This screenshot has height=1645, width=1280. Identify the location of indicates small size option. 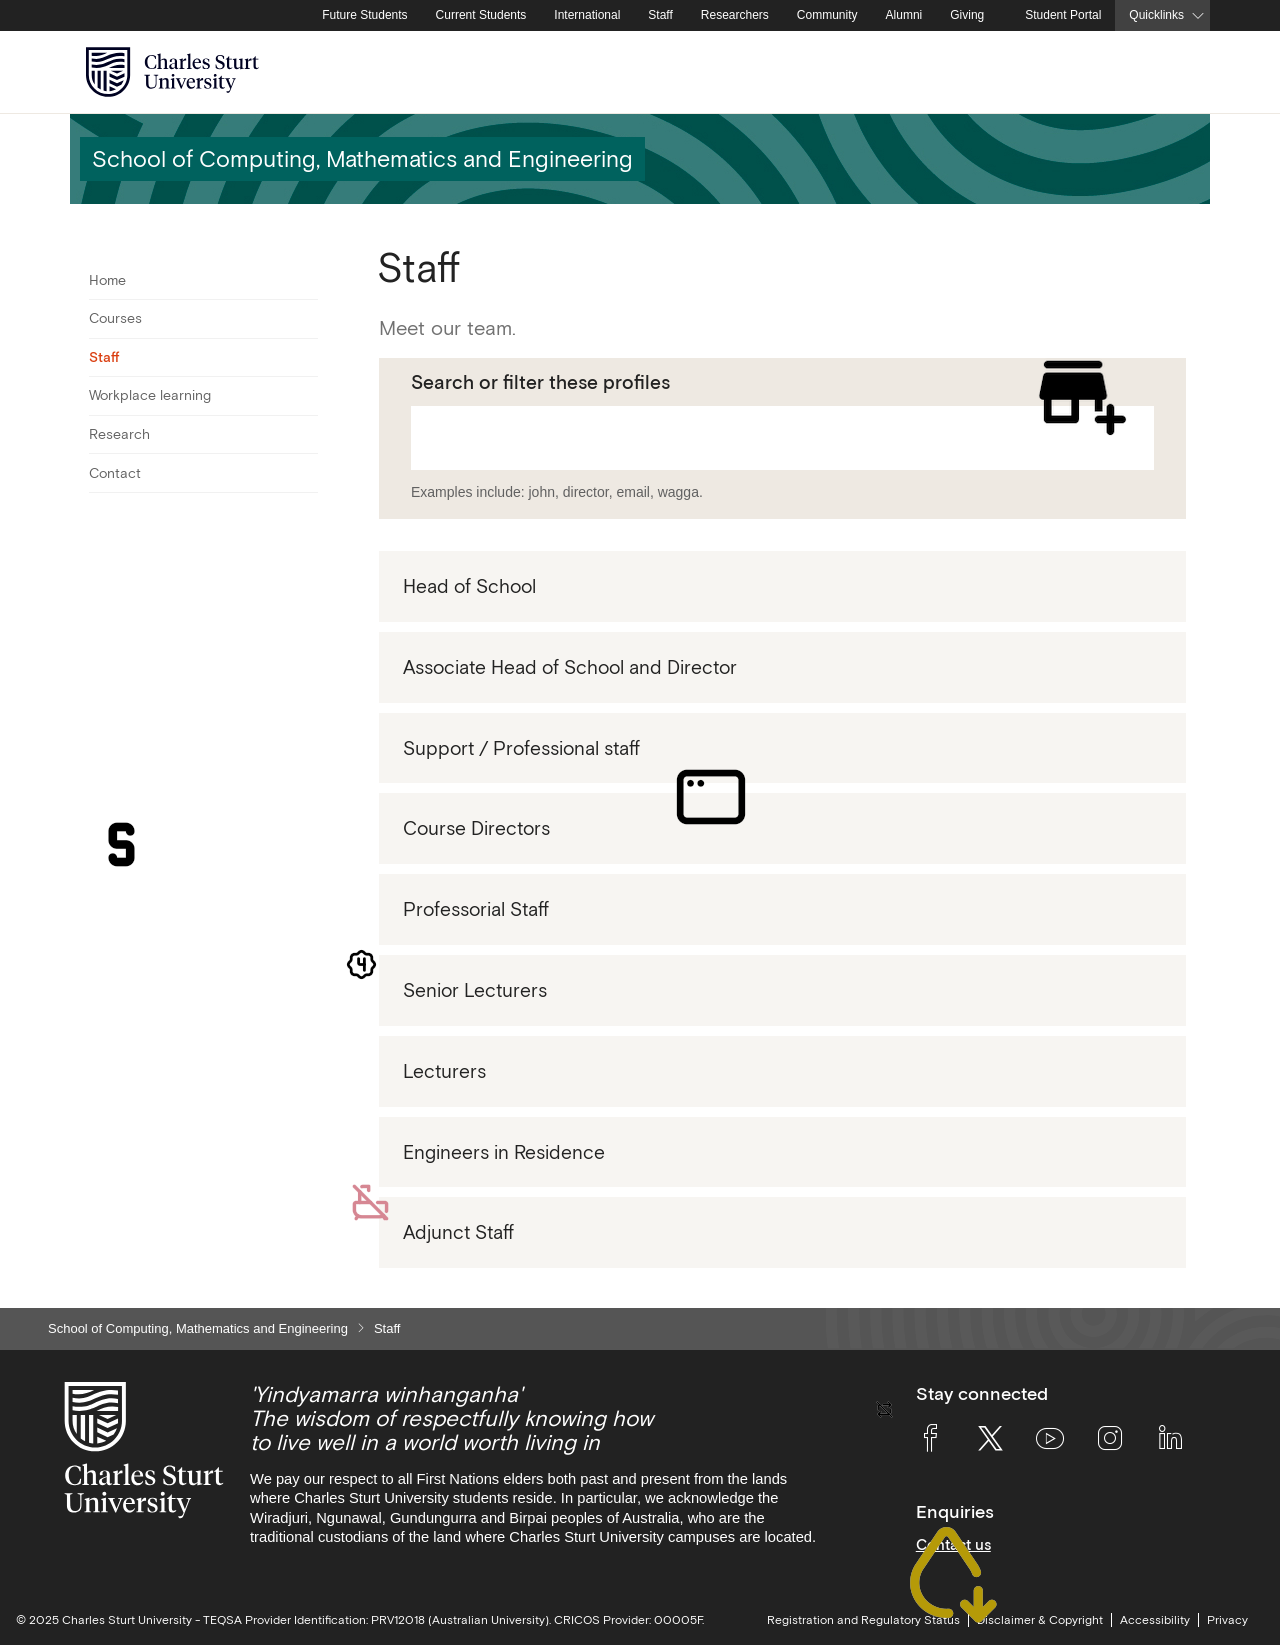
(121, 844).